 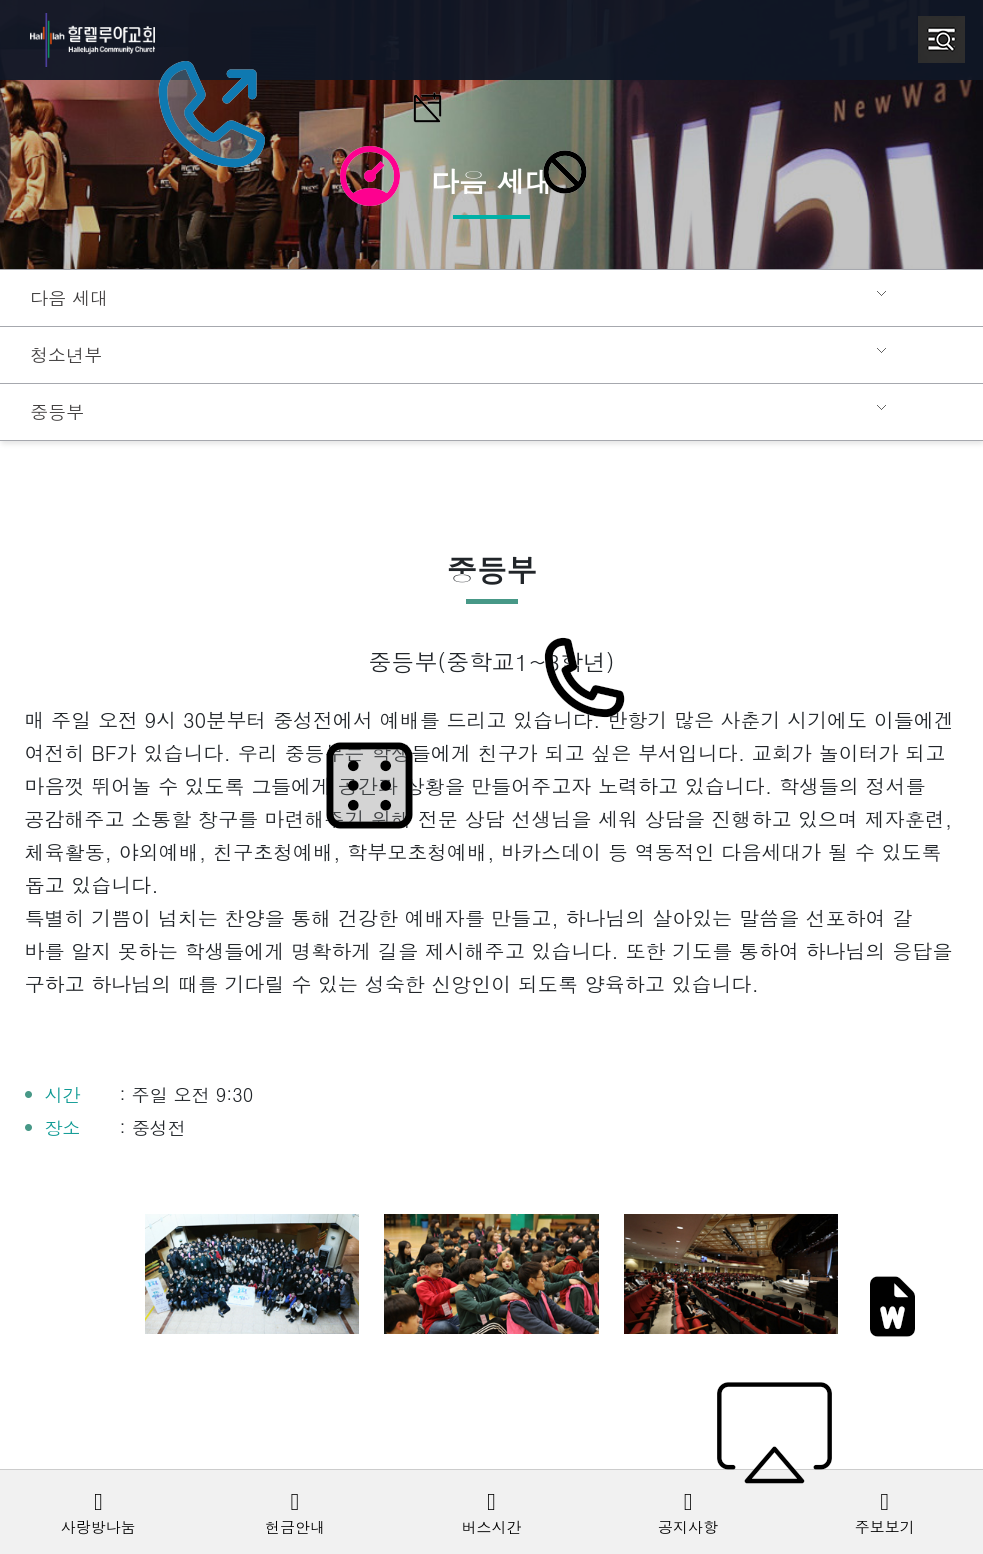 What do you see at coordinates (892, 1306) in the screenshot?
I see `open a Microsoft Word document` at bounding box center [892, 1306].